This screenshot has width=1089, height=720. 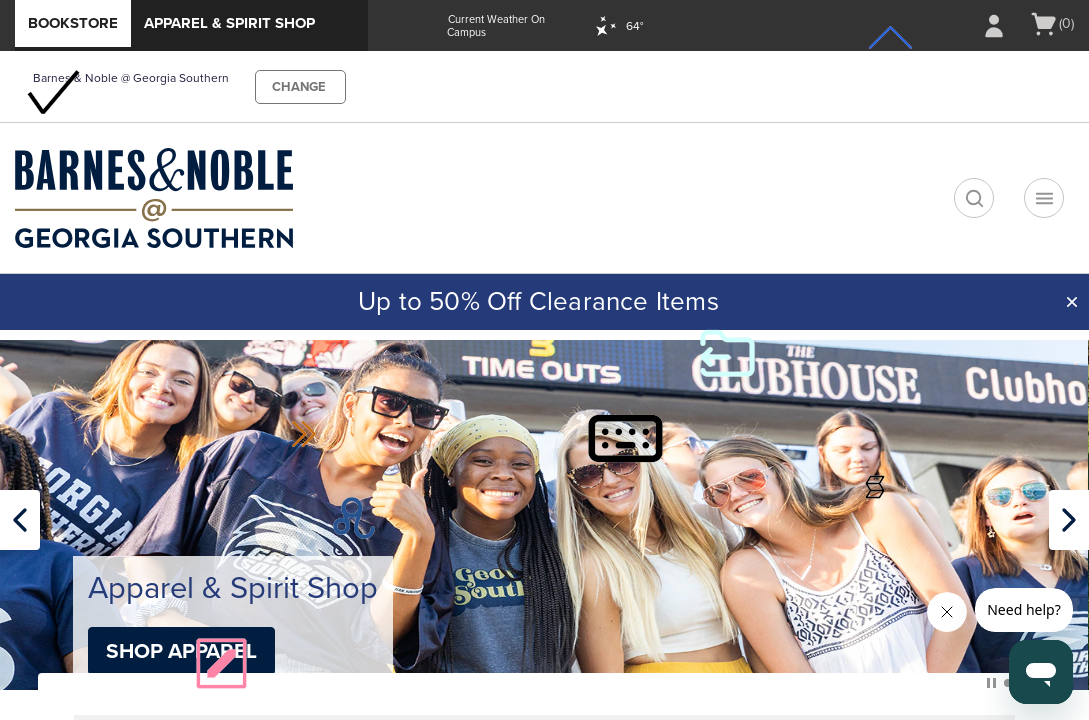 I want to click on open the on-screen keyboard, so click(x=625, y=438).